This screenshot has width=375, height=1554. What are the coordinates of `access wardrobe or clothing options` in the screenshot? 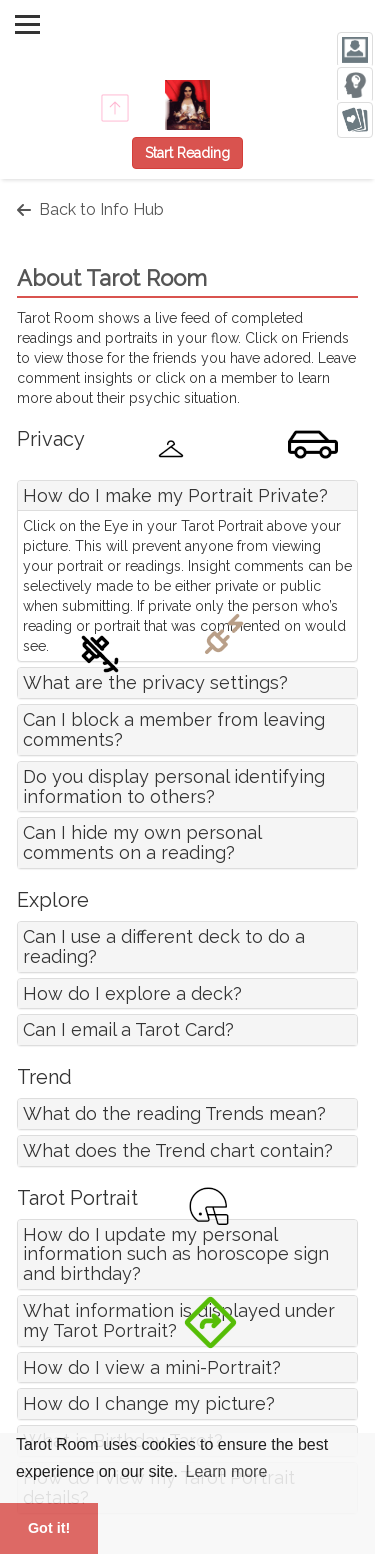 It's located at (171, 450).